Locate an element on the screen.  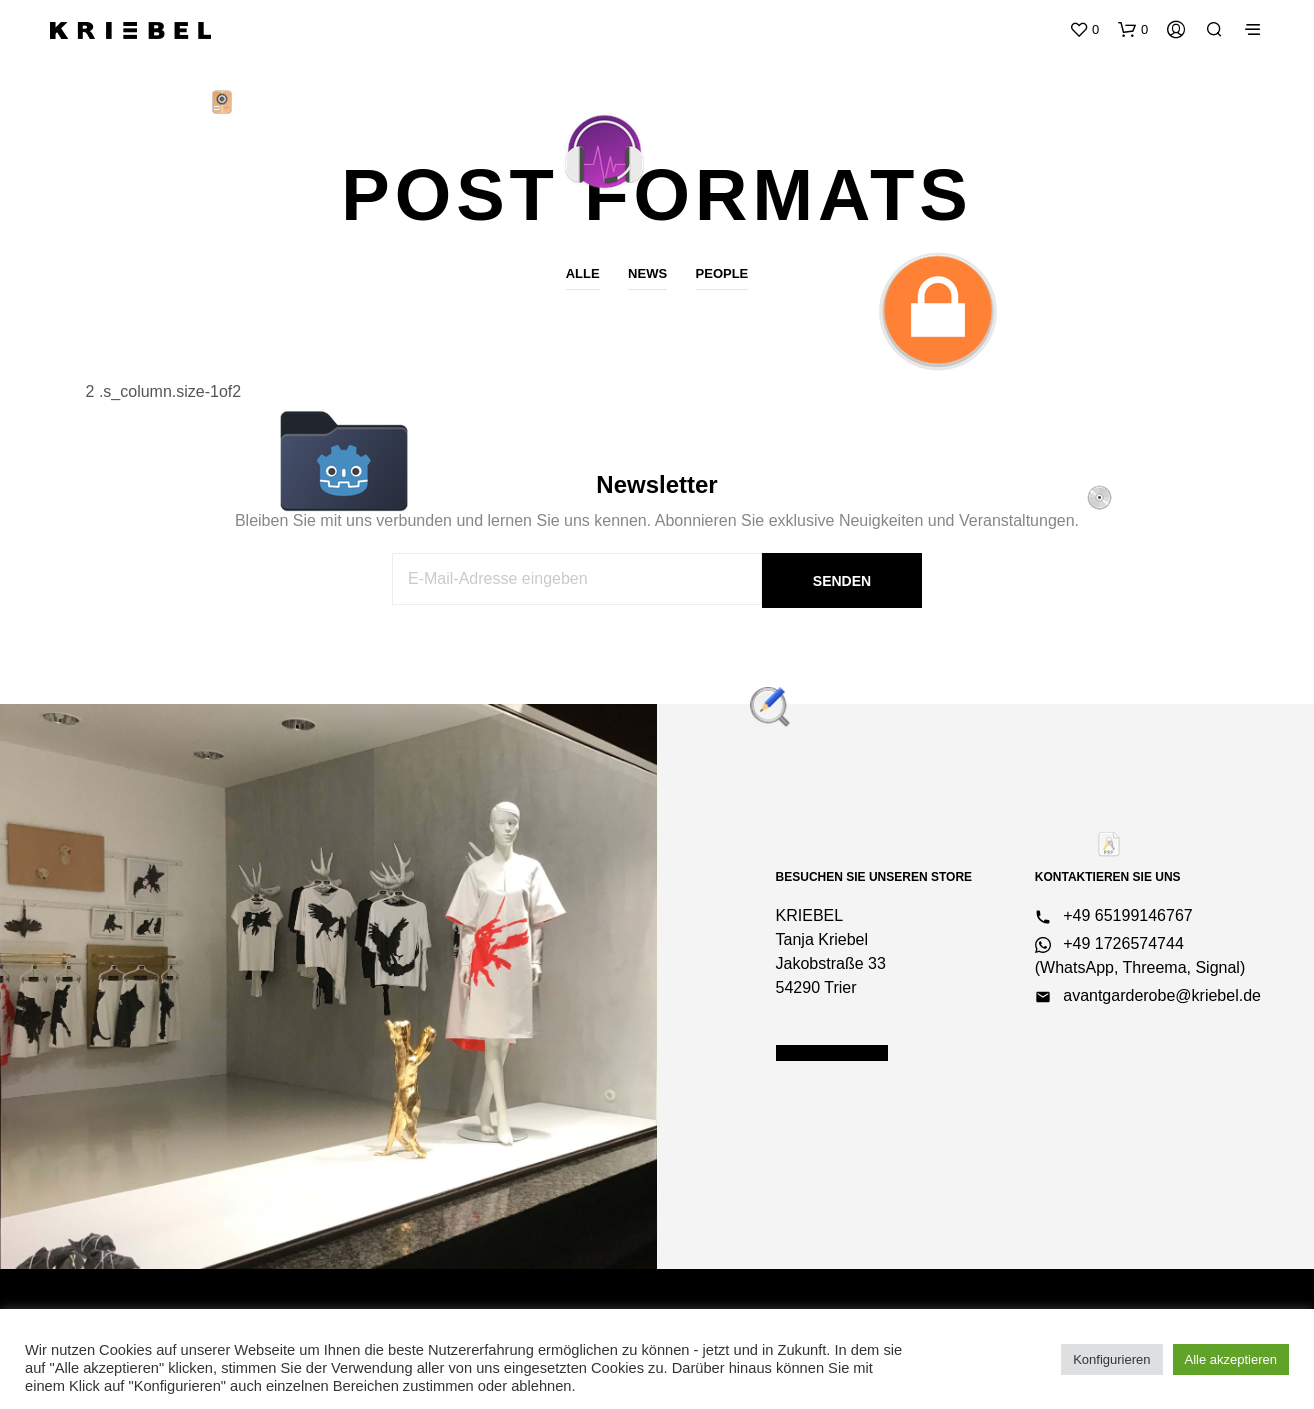
indicates package installation or setup in progress is located at coordinates (222, 102).